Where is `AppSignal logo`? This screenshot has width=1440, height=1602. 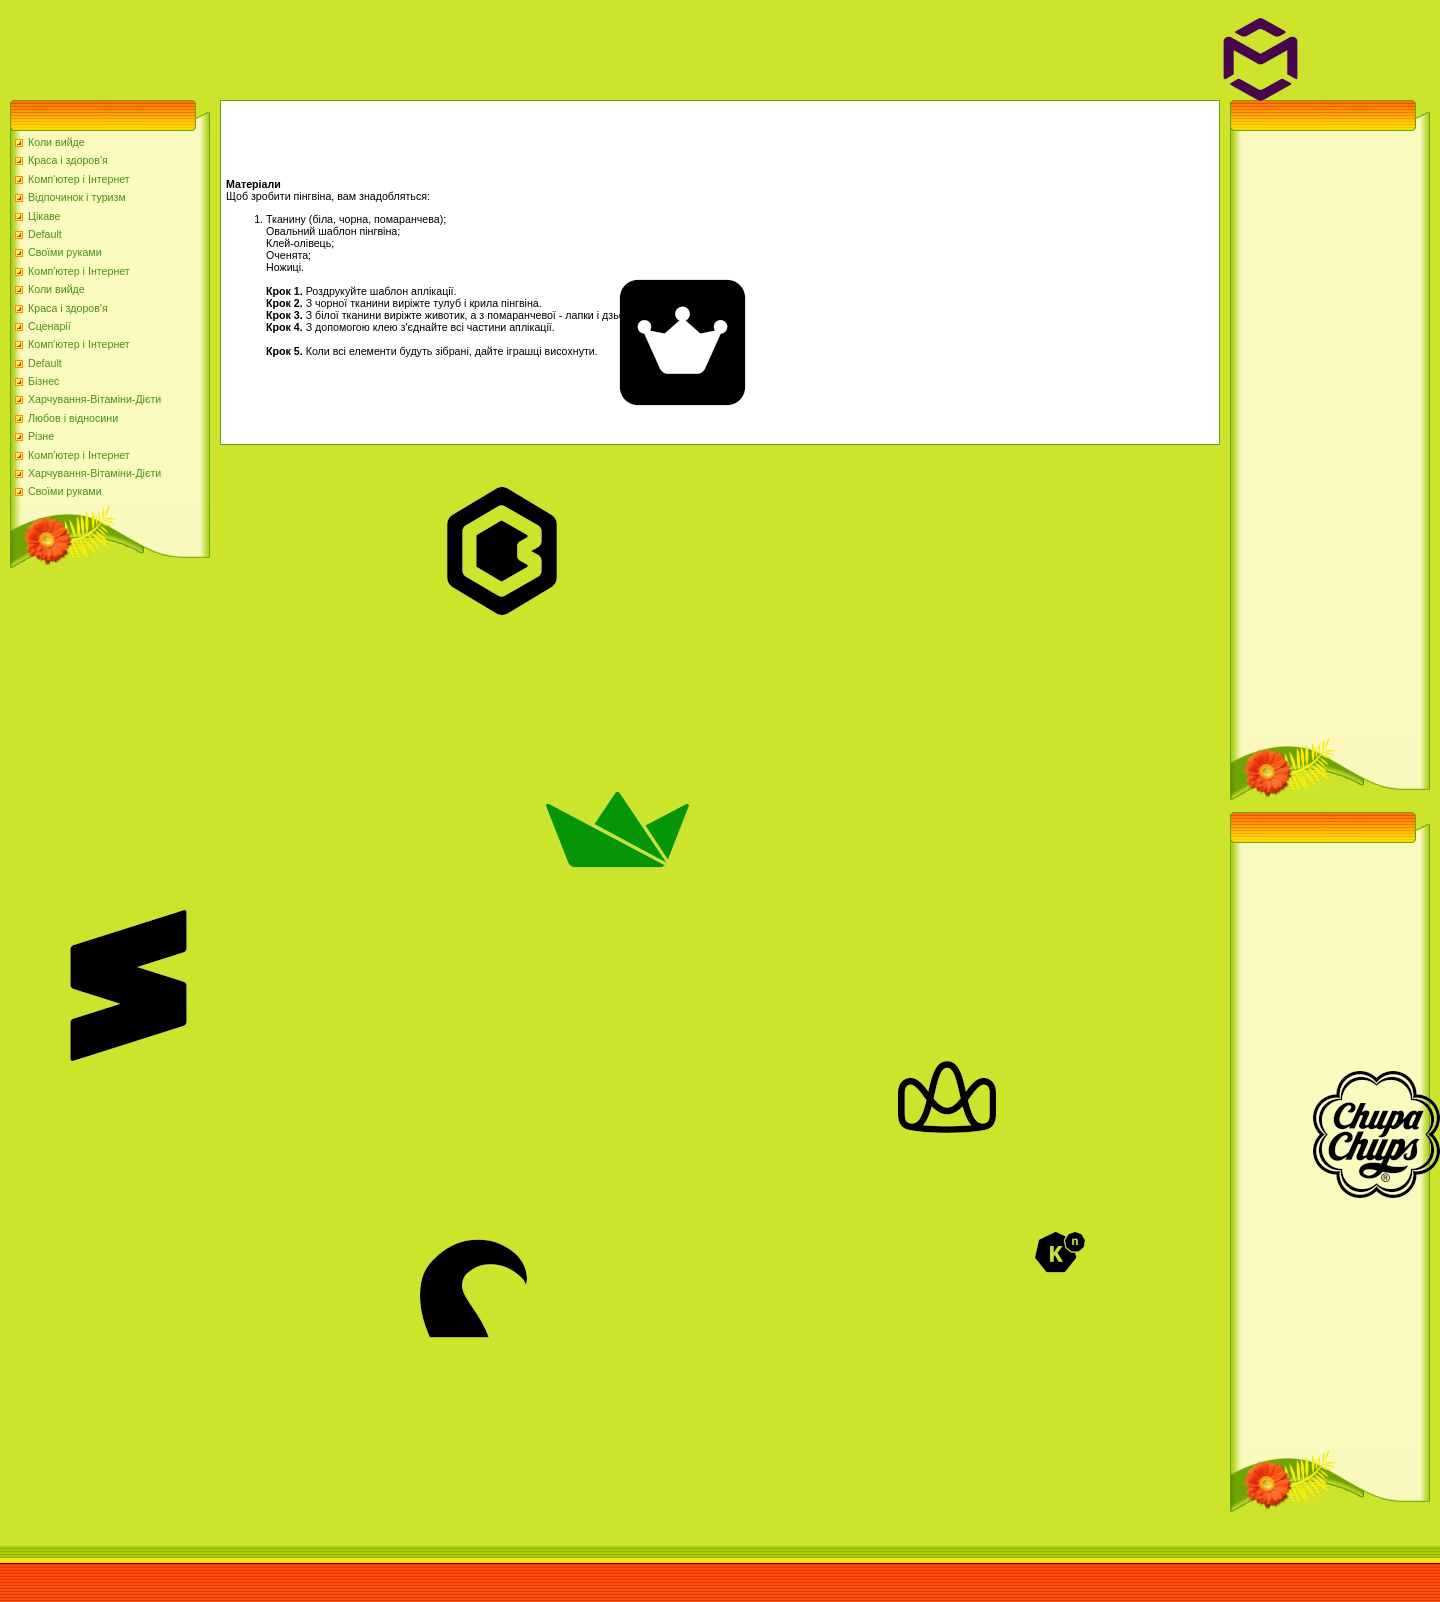 AppSignal logo is located at coordinates (947, 1097).